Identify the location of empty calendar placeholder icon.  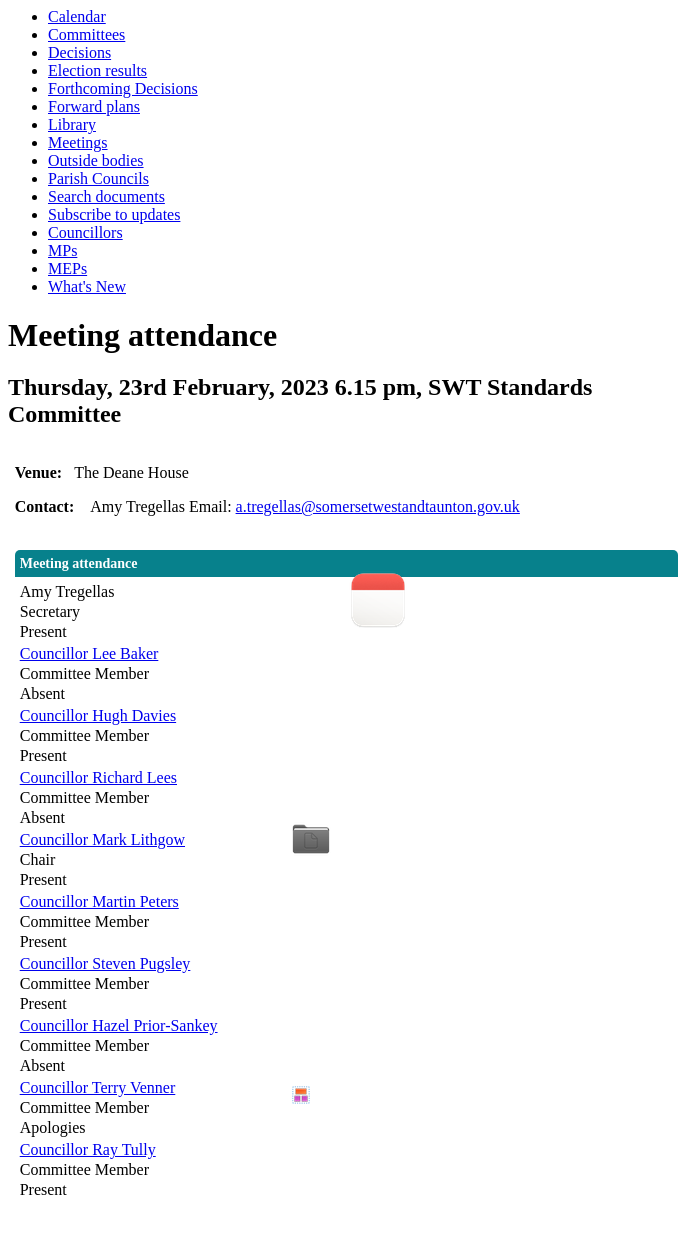
(378, 600).